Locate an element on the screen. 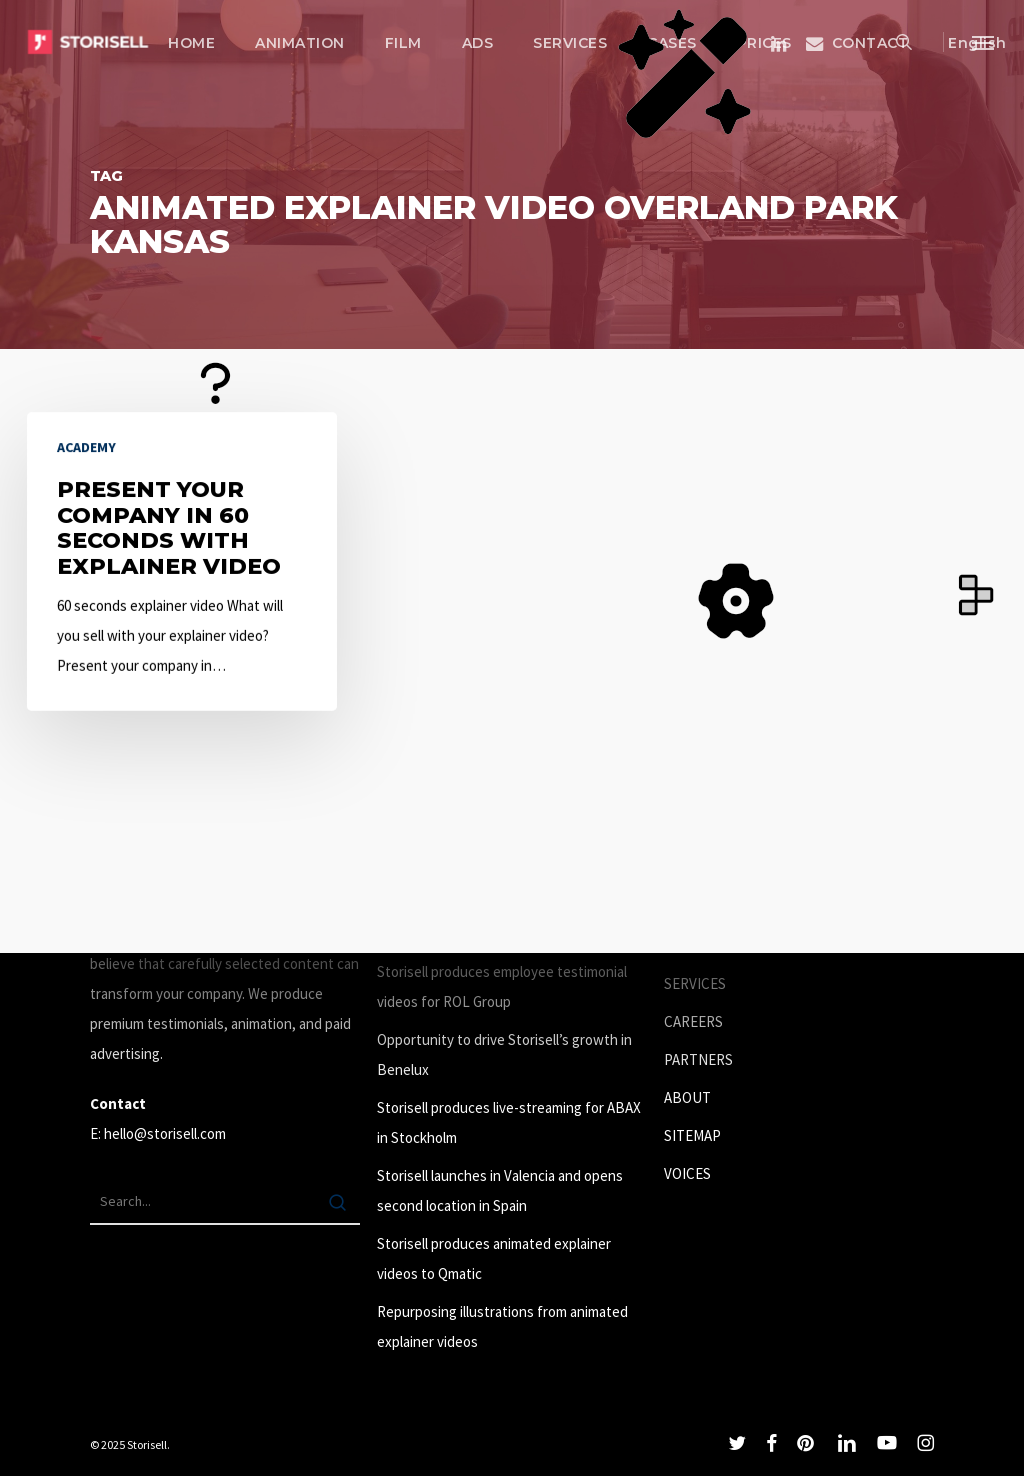  apply automatic enhancements or effects is located at coordinates (686, 77).